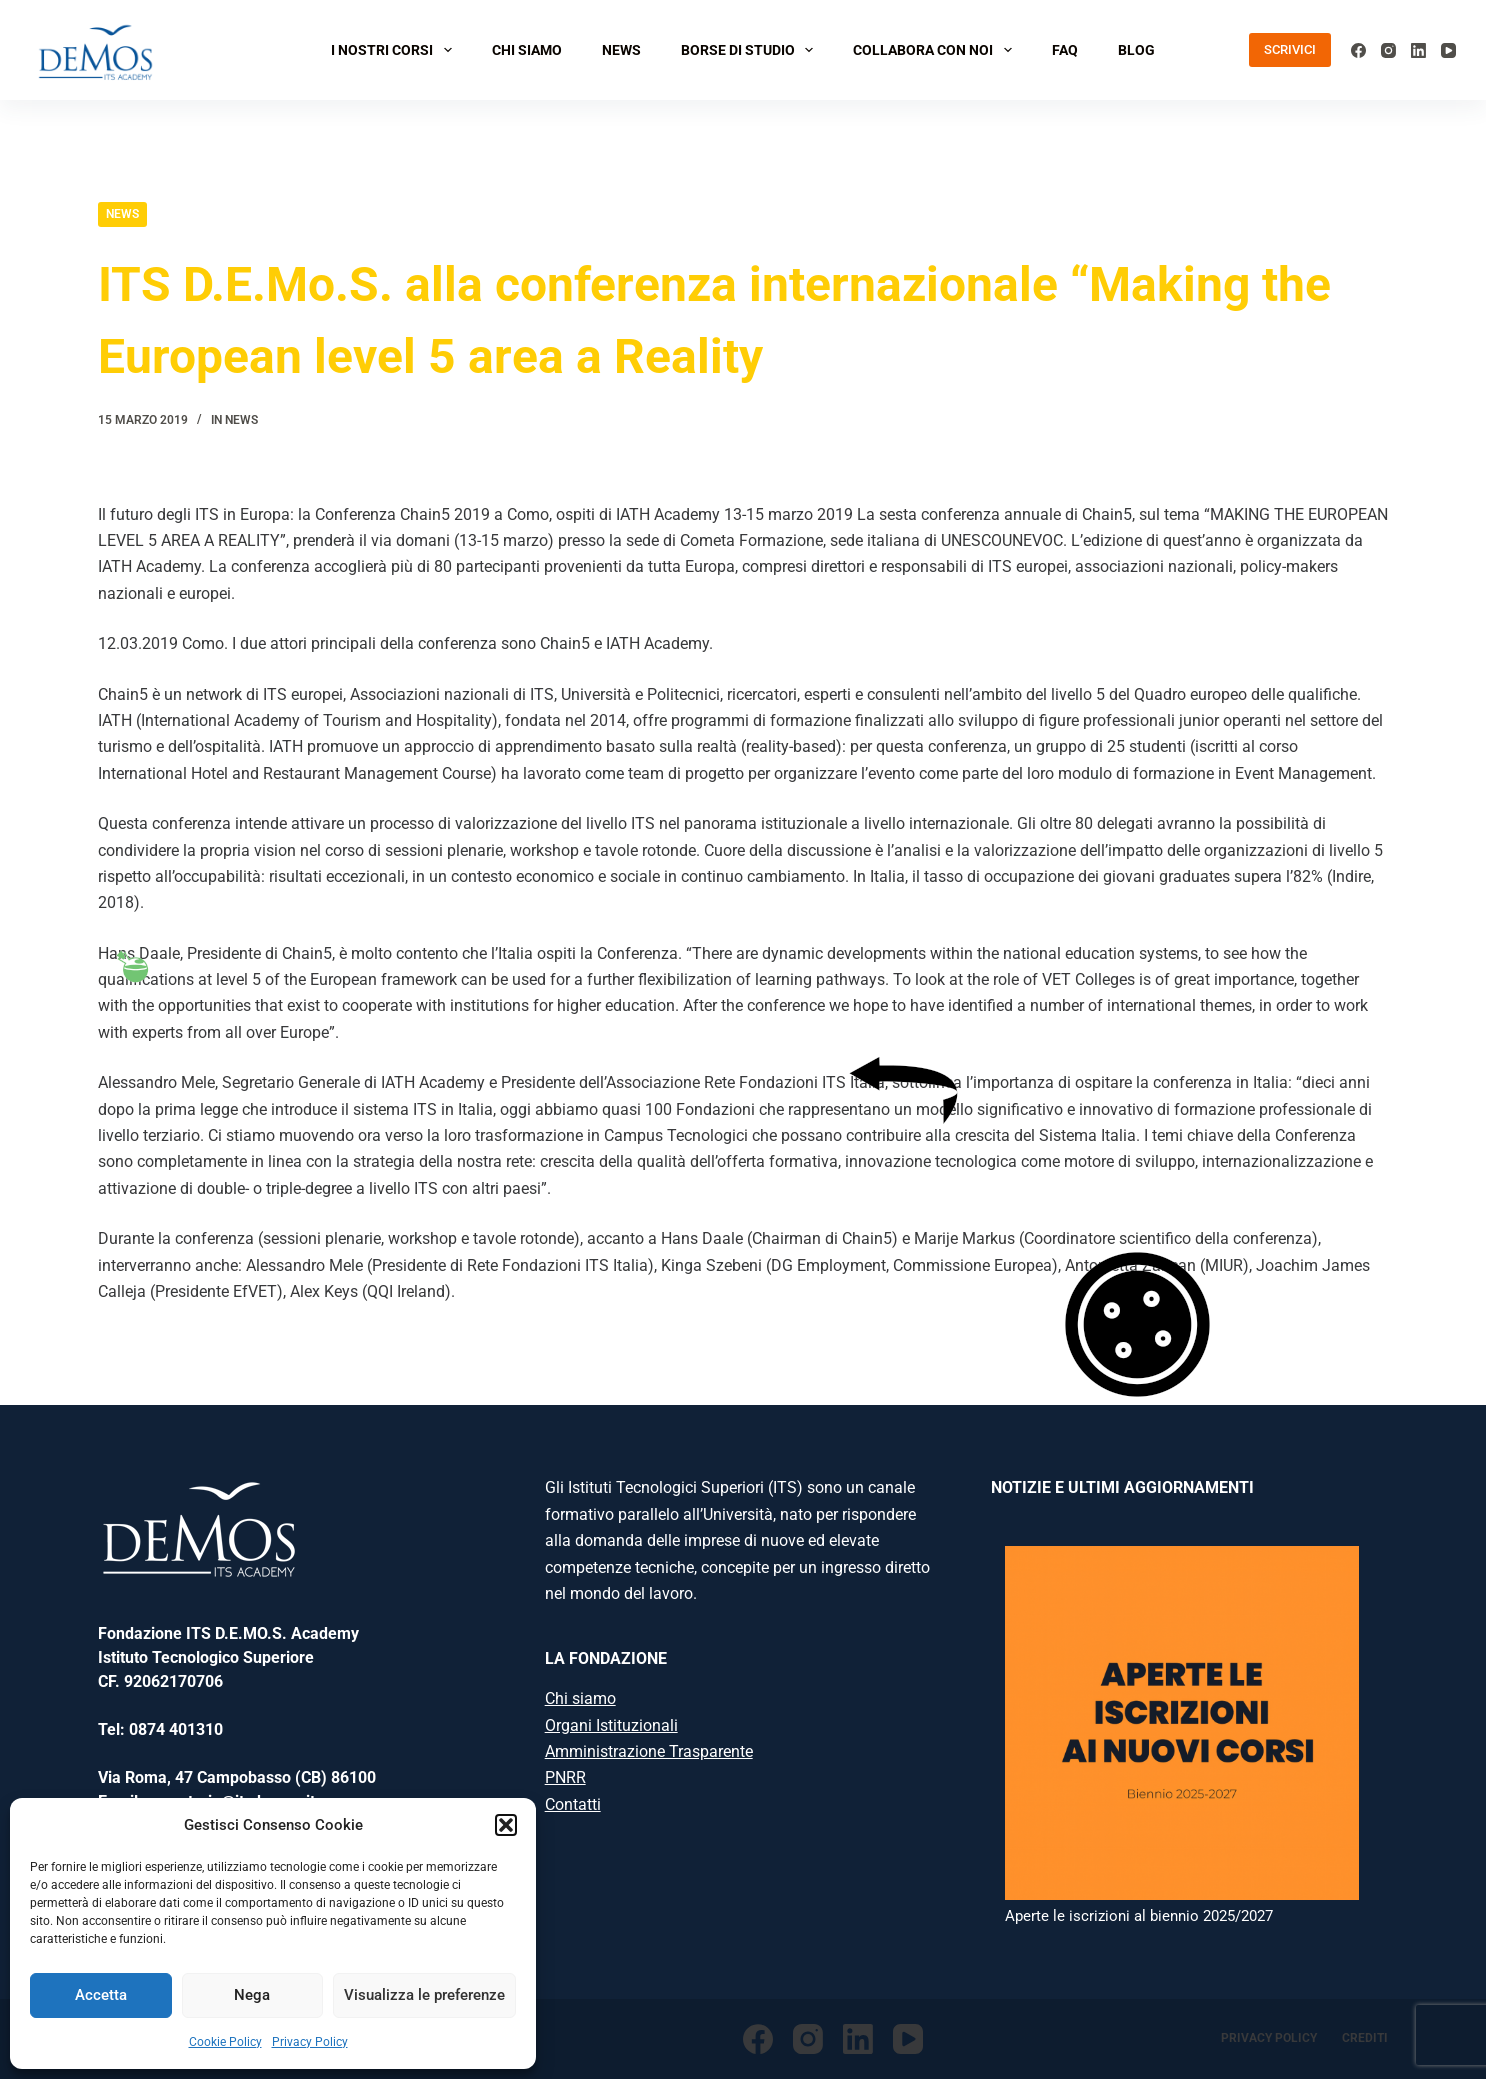  I want to click on swipe left gesture indicator, so click(901, 1086).